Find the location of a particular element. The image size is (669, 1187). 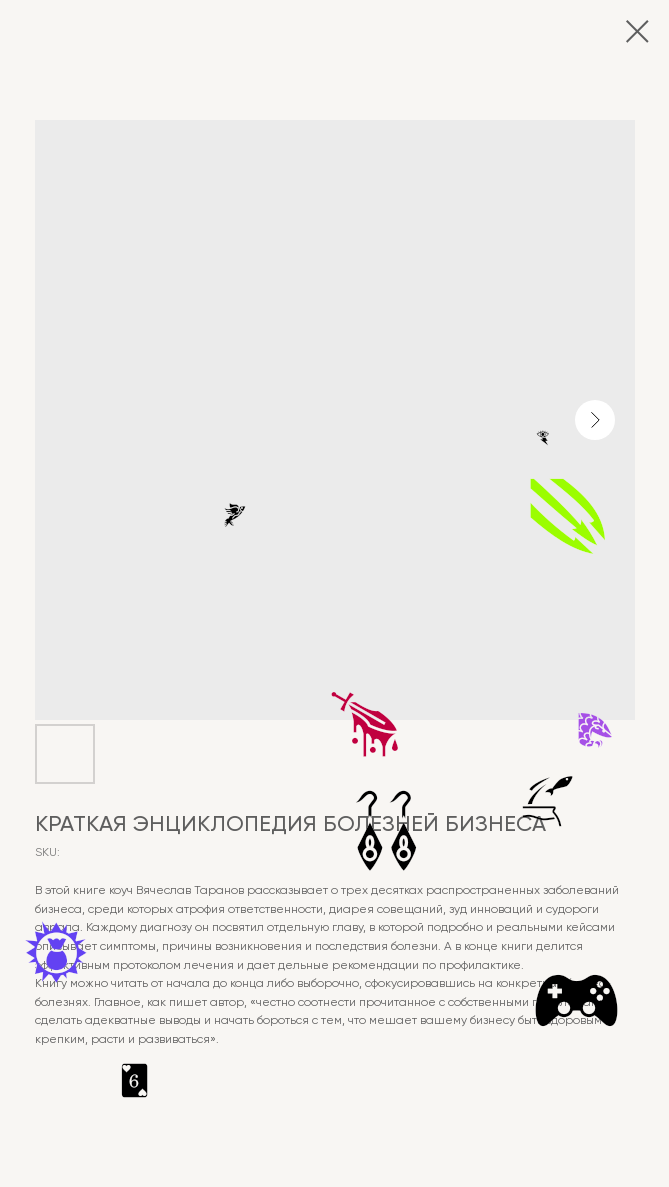

flying trout creature in a fantasy game is located at coordinates (235, 515).